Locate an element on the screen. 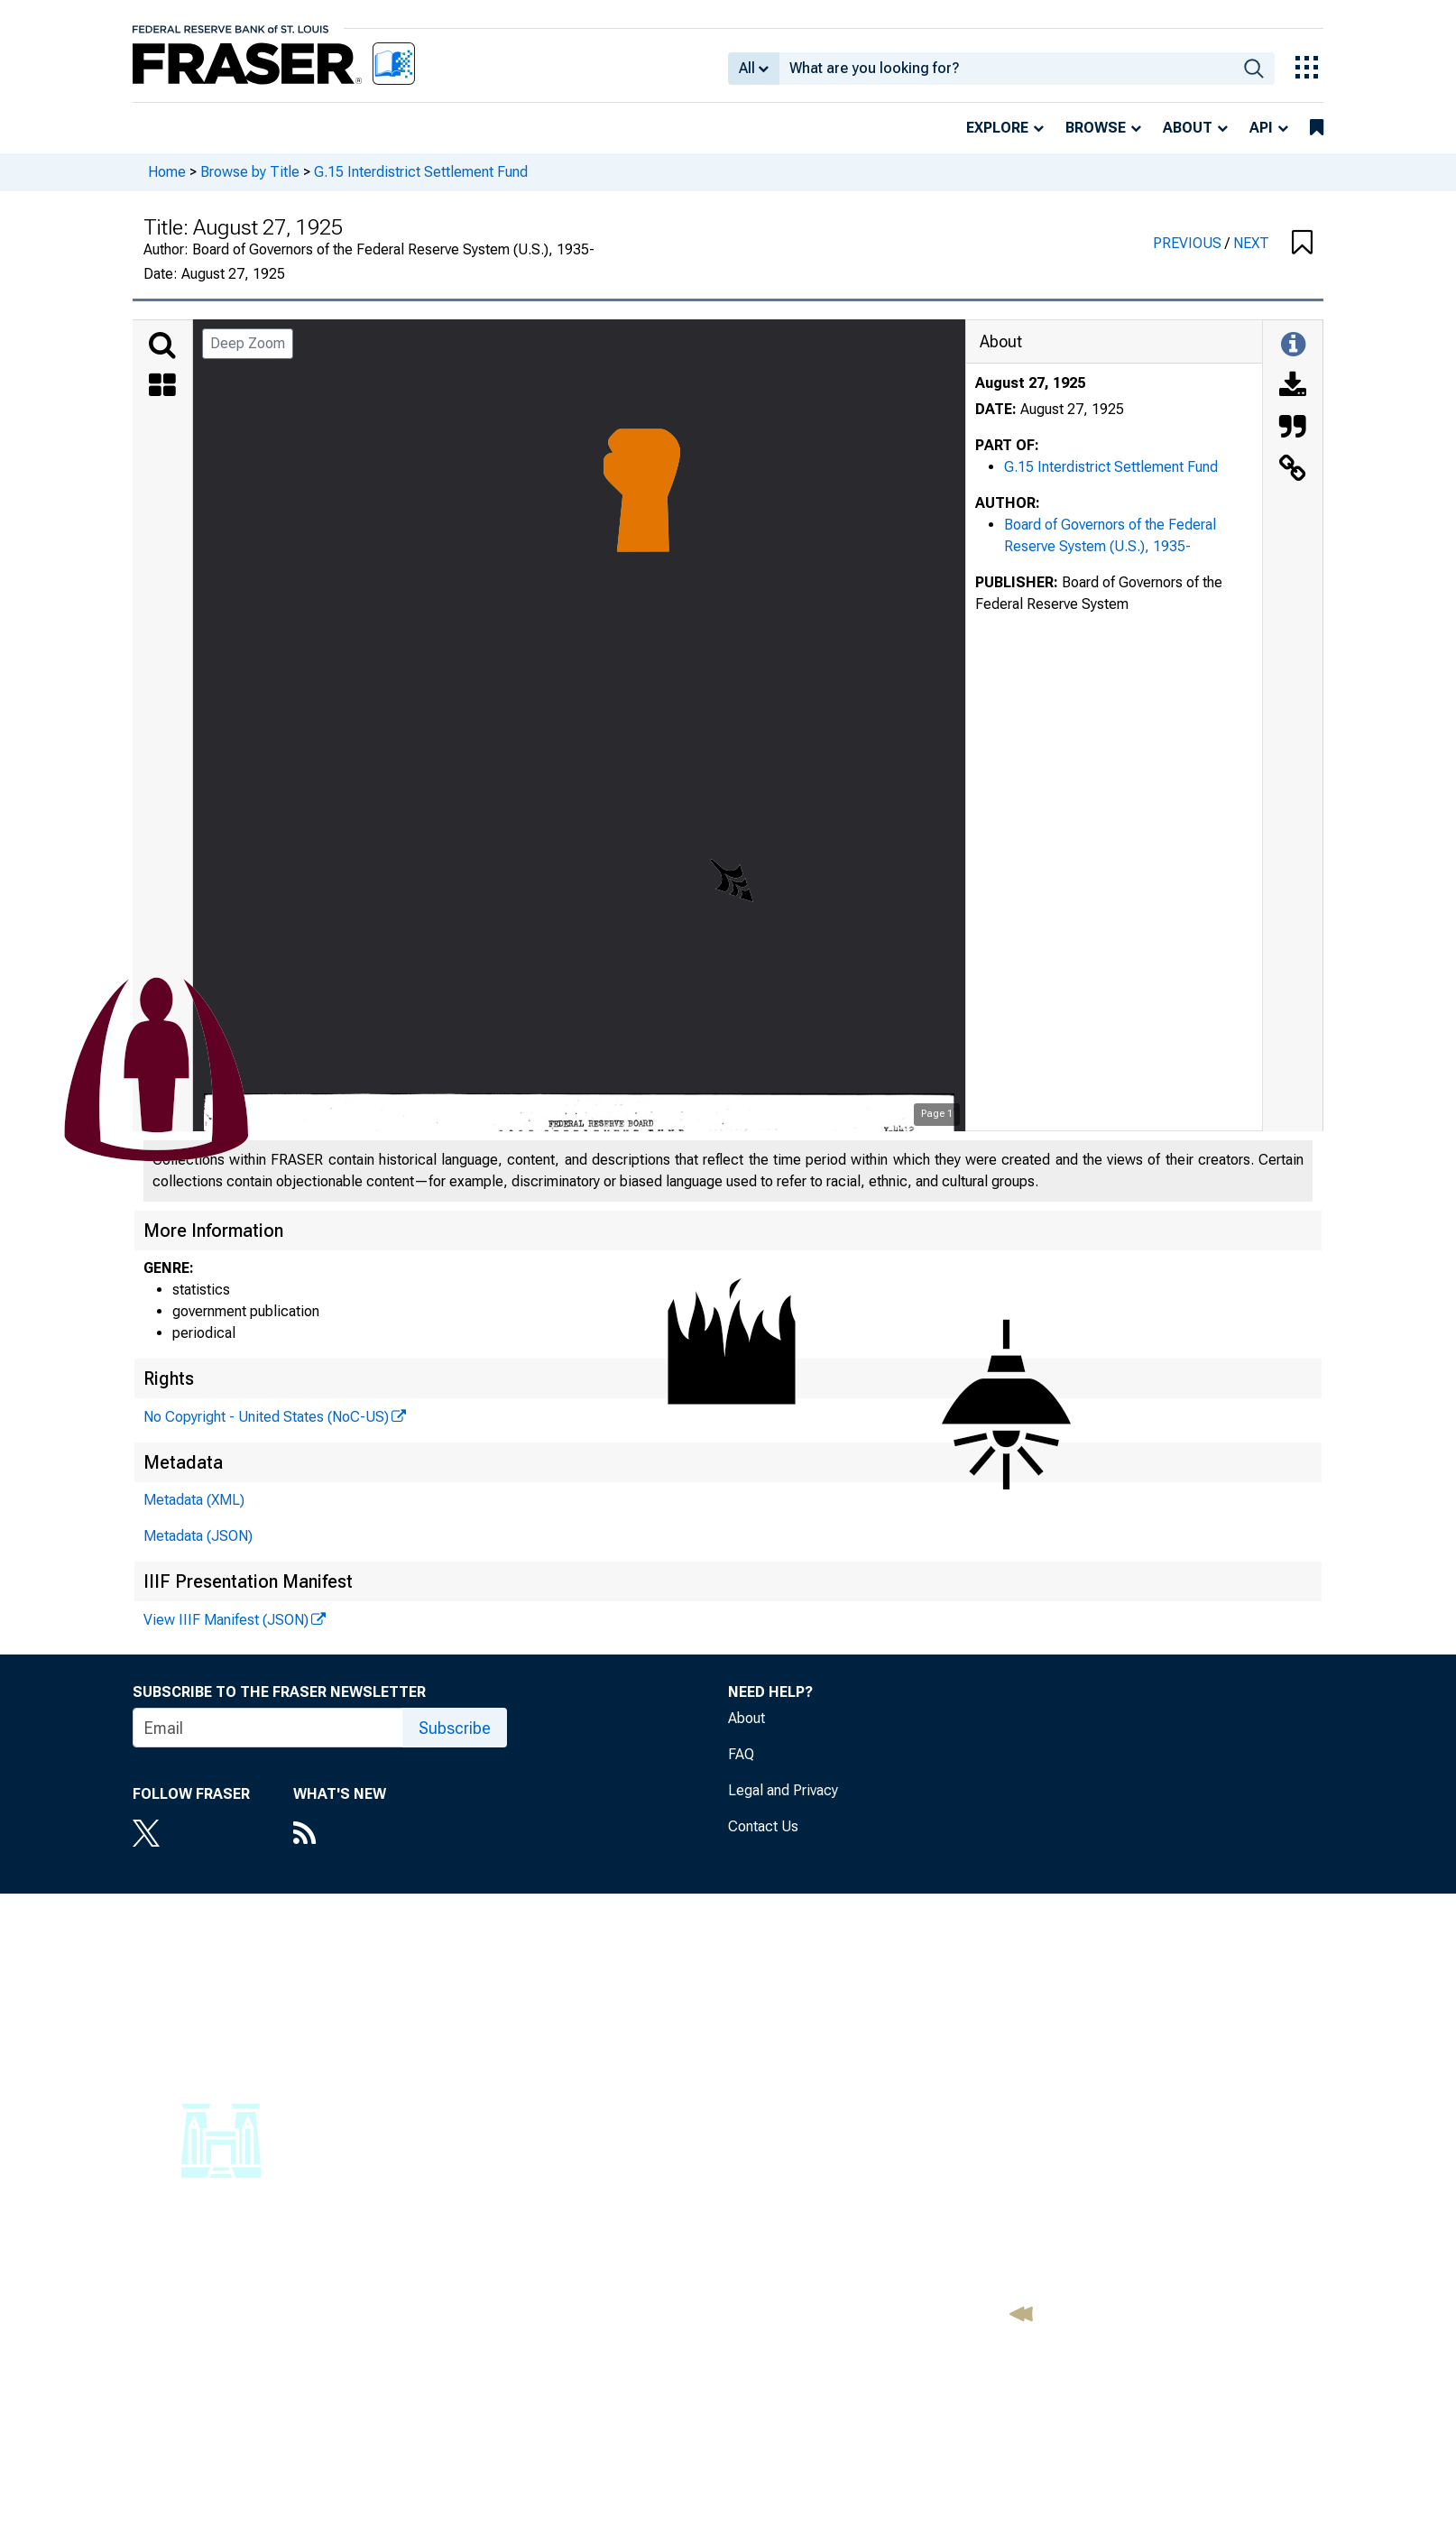 This screenshot has height=2535, width=1456. notification security settings is located at coordinates (156, 1069).